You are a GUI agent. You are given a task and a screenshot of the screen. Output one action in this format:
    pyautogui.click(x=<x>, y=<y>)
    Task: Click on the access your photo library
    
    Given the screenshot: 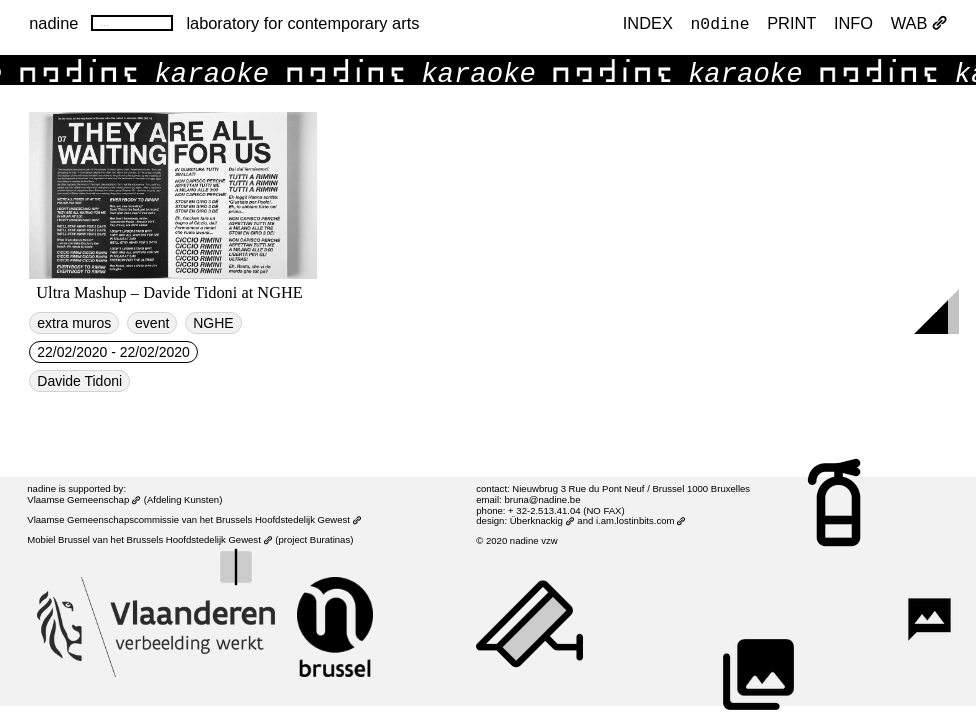 What is the action you would take?
    pyautogui.click(x=758, y=674)
    